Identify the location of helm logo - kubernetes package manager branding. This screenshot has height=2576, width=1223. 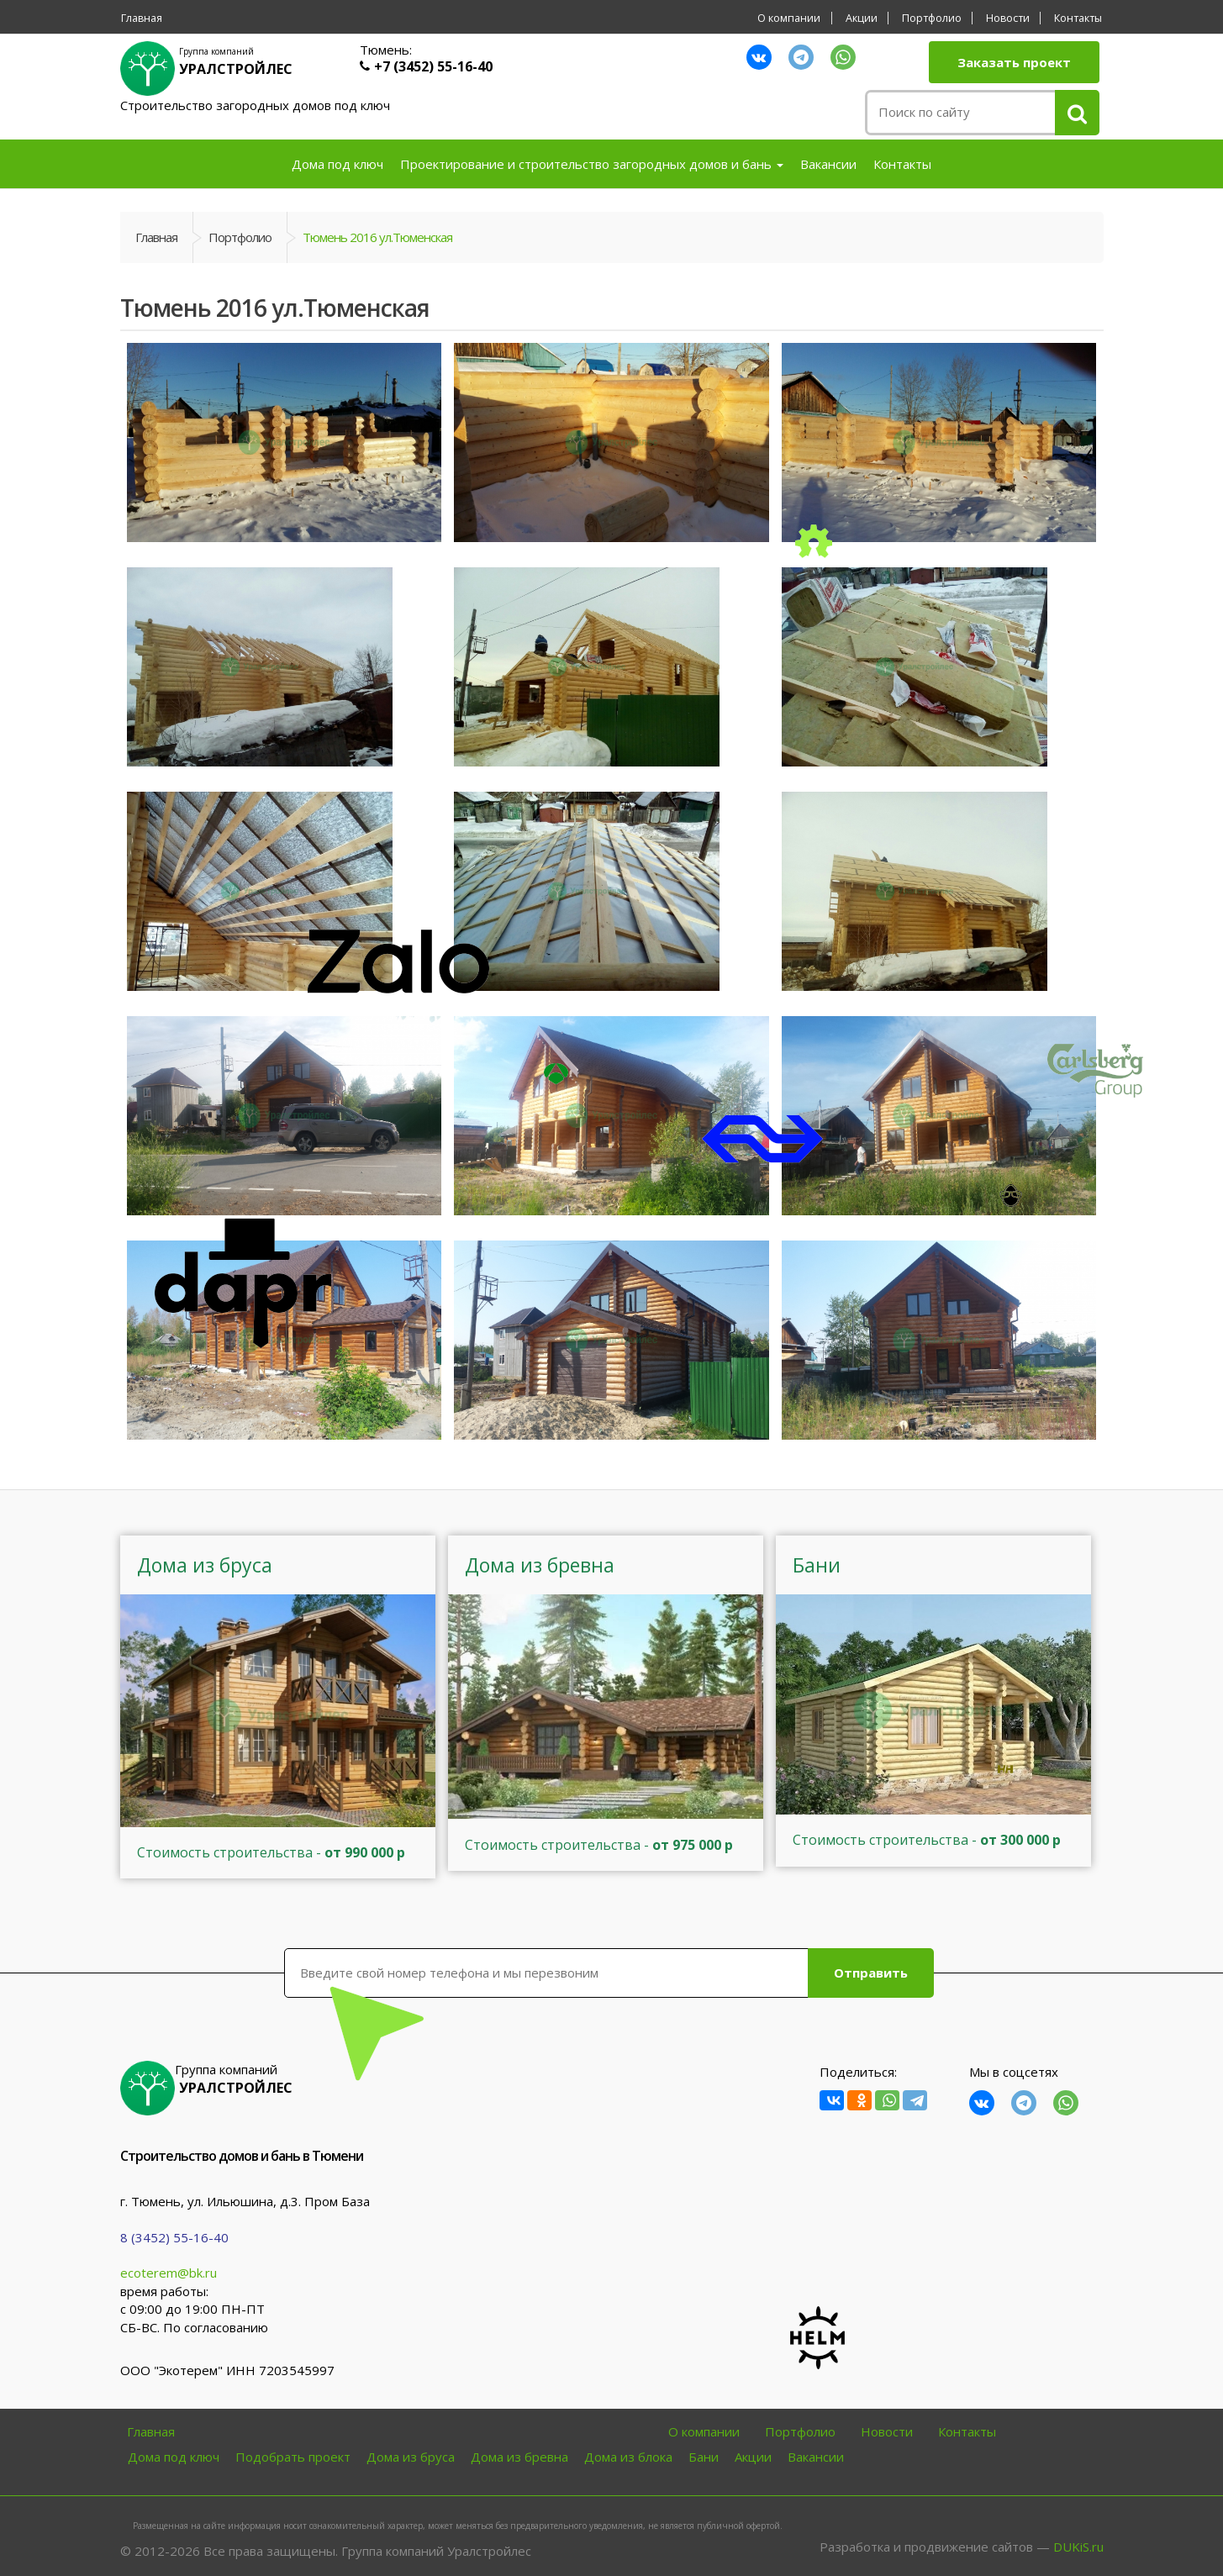
(817, 2337).